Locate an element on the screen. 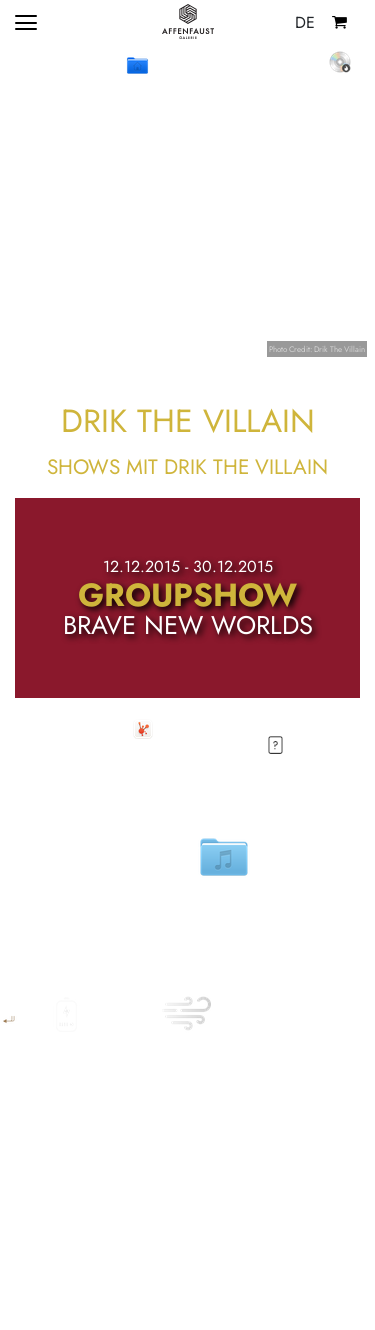 This screenshot has height=1330, width=375. reply to all recipients in an email thread is located at coordinates (8, 1019).